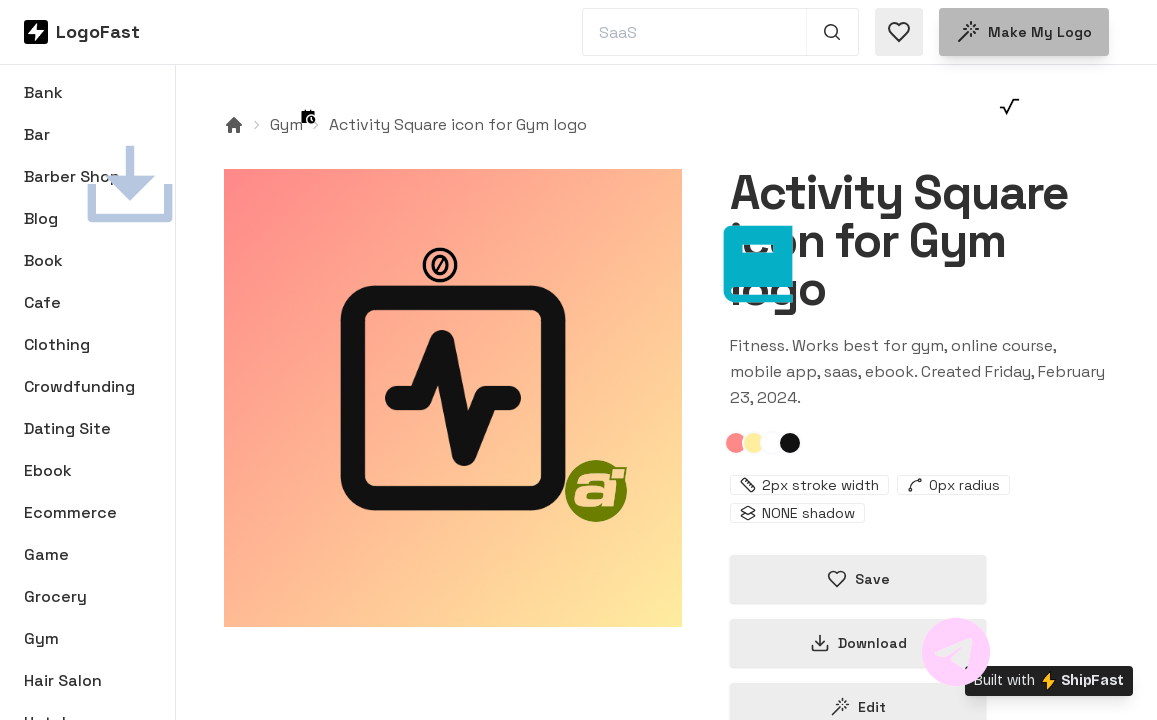 Image resolution: width=1157 pixels, height=720 pixels. What do you see at coordinates (308, 117) in the screenshot?
I see `view scheduled events or appointments` at bounding box center [308, 117].